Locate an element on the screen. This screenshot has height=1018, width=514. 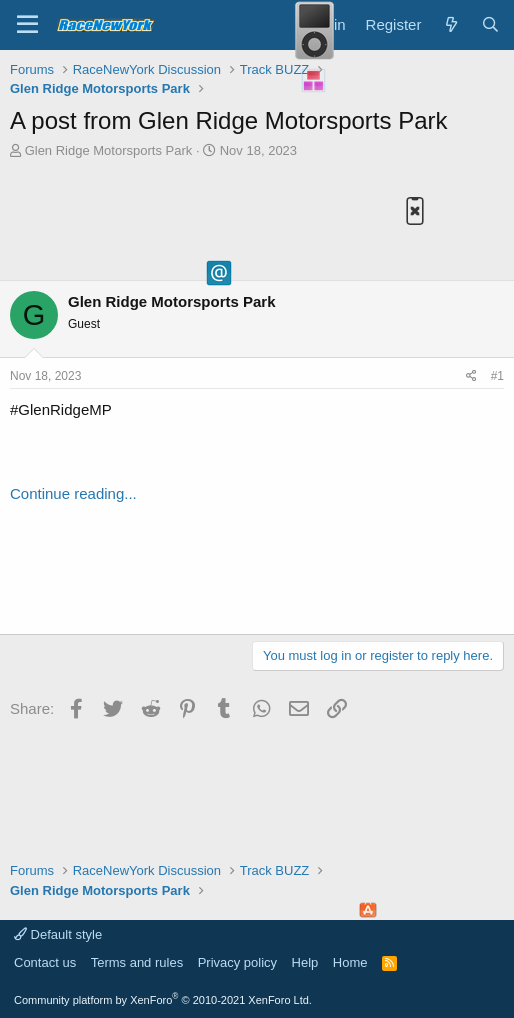
select all items in the current view is located at coordinates (313, 80).